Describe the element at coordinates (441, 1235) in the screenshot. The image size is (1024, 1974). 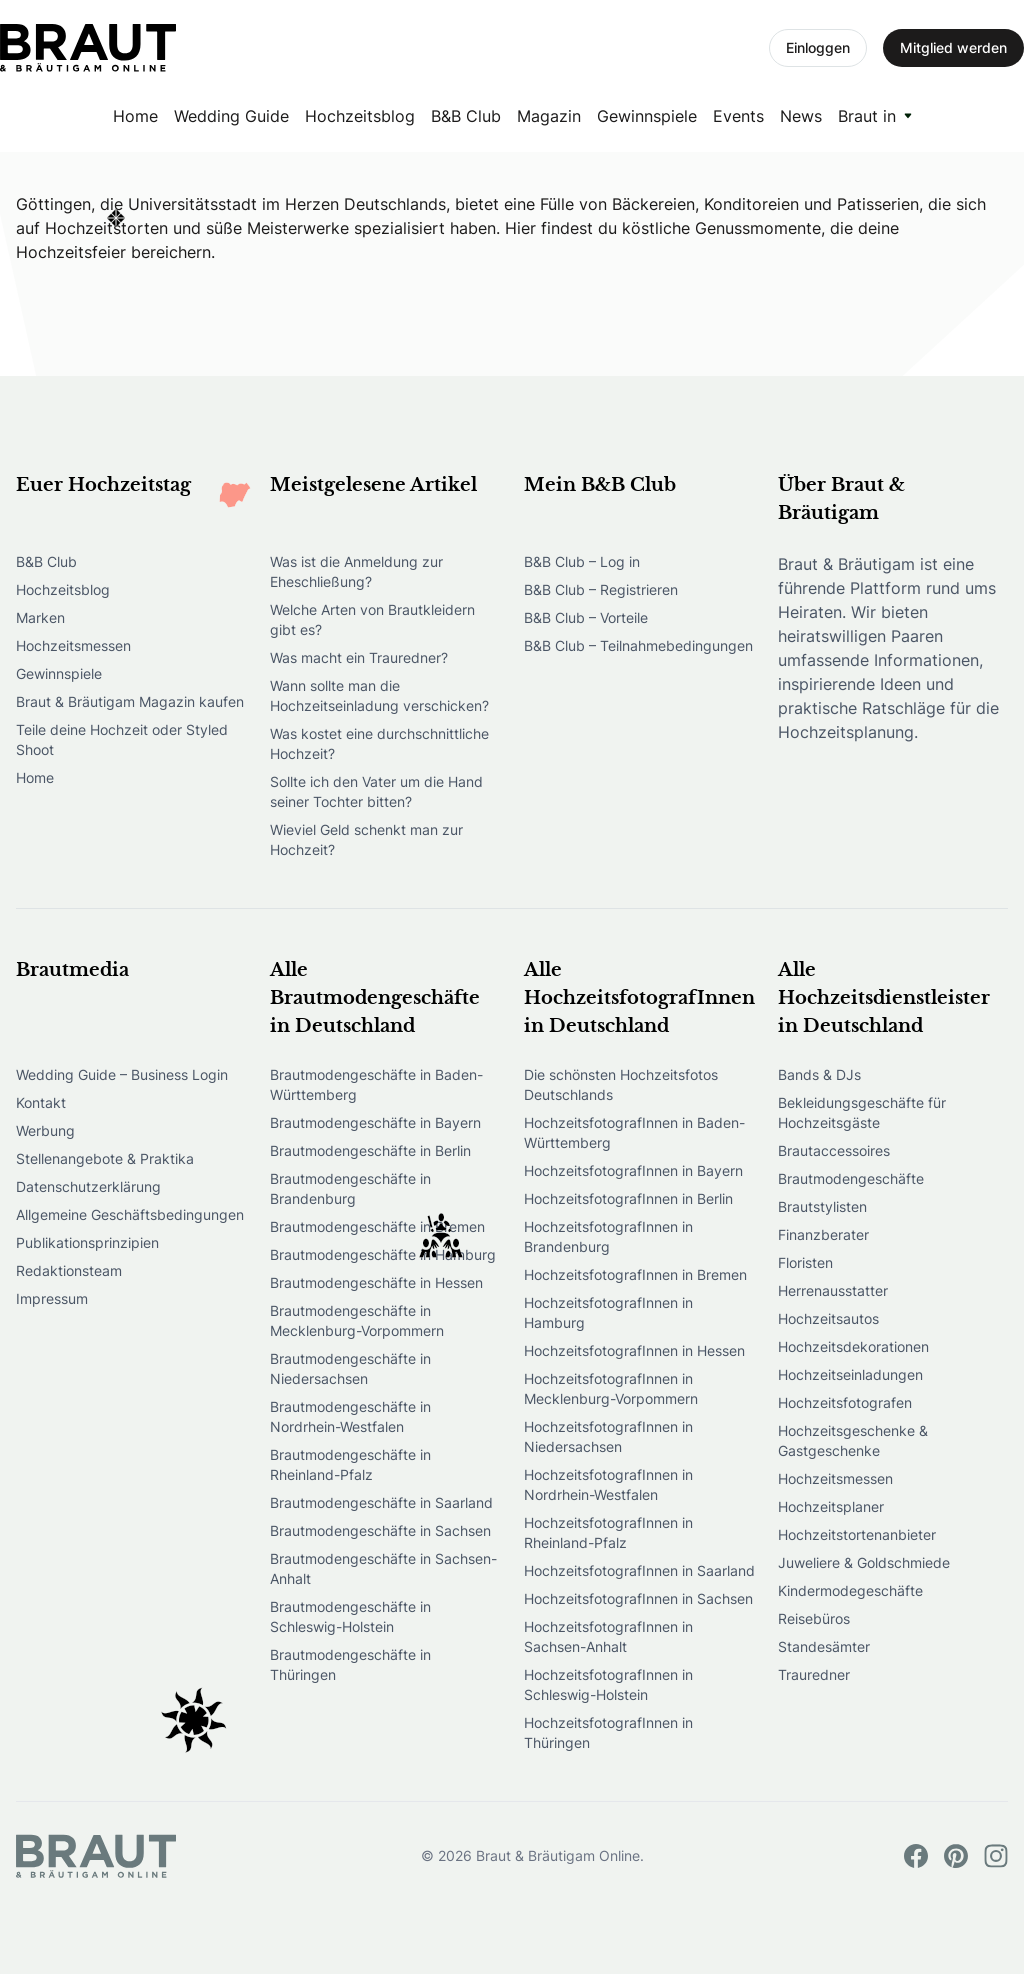
I see `the chariot tarot card icon` at that location.